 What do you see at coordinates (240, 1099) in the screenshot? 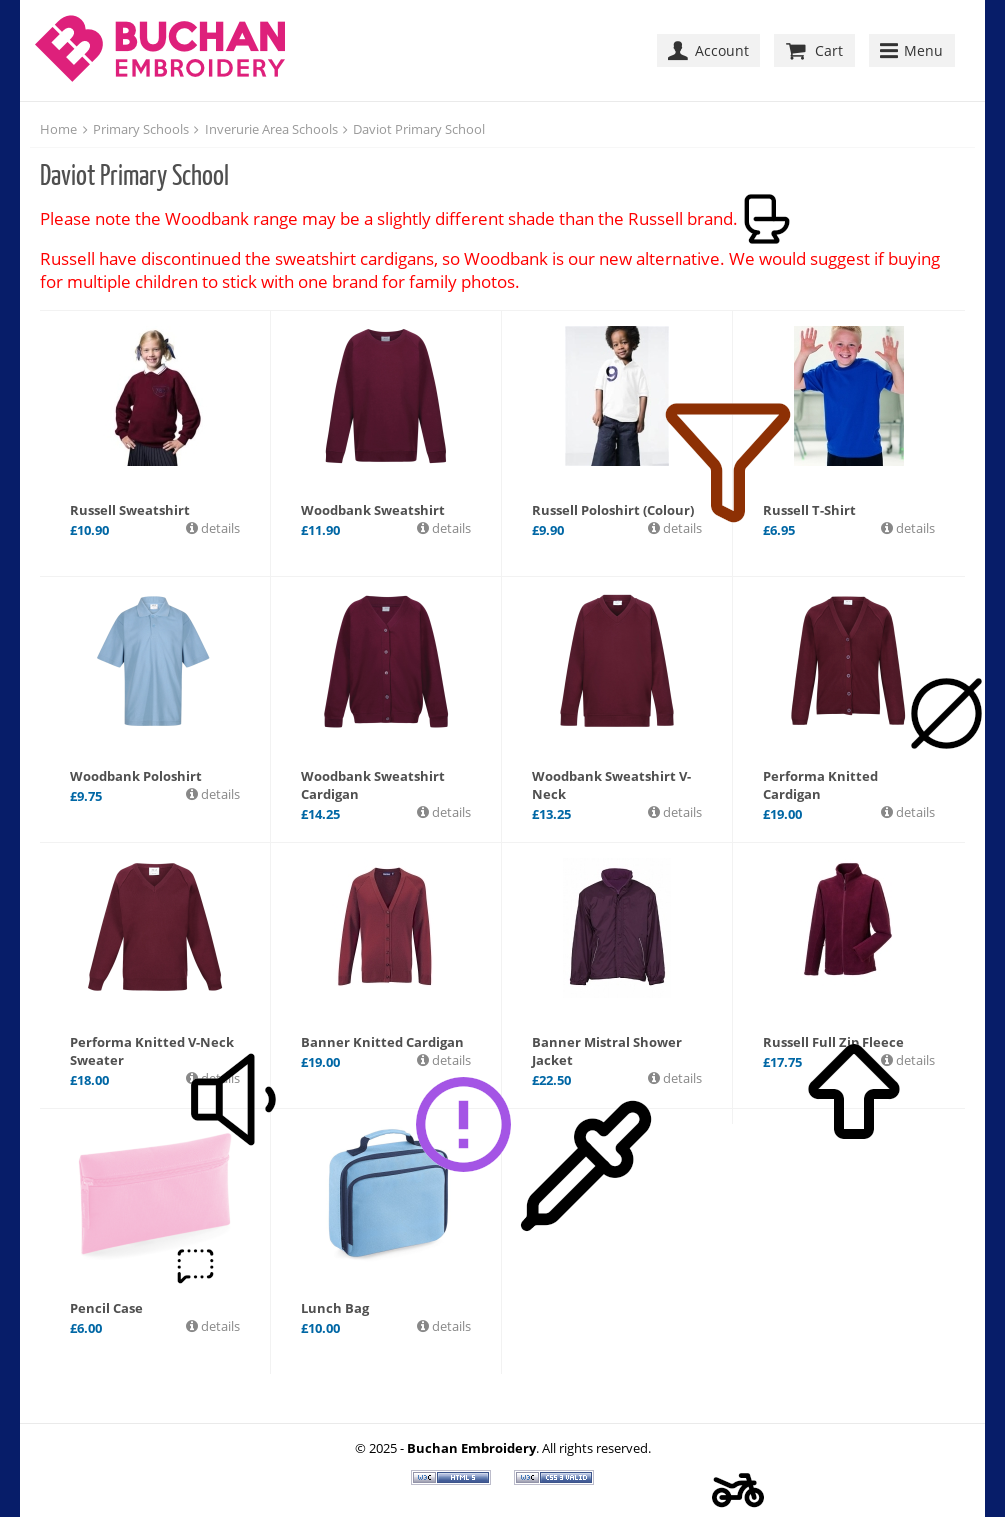
I see `adjust volume to low level` at bounding box center [240, 1099].